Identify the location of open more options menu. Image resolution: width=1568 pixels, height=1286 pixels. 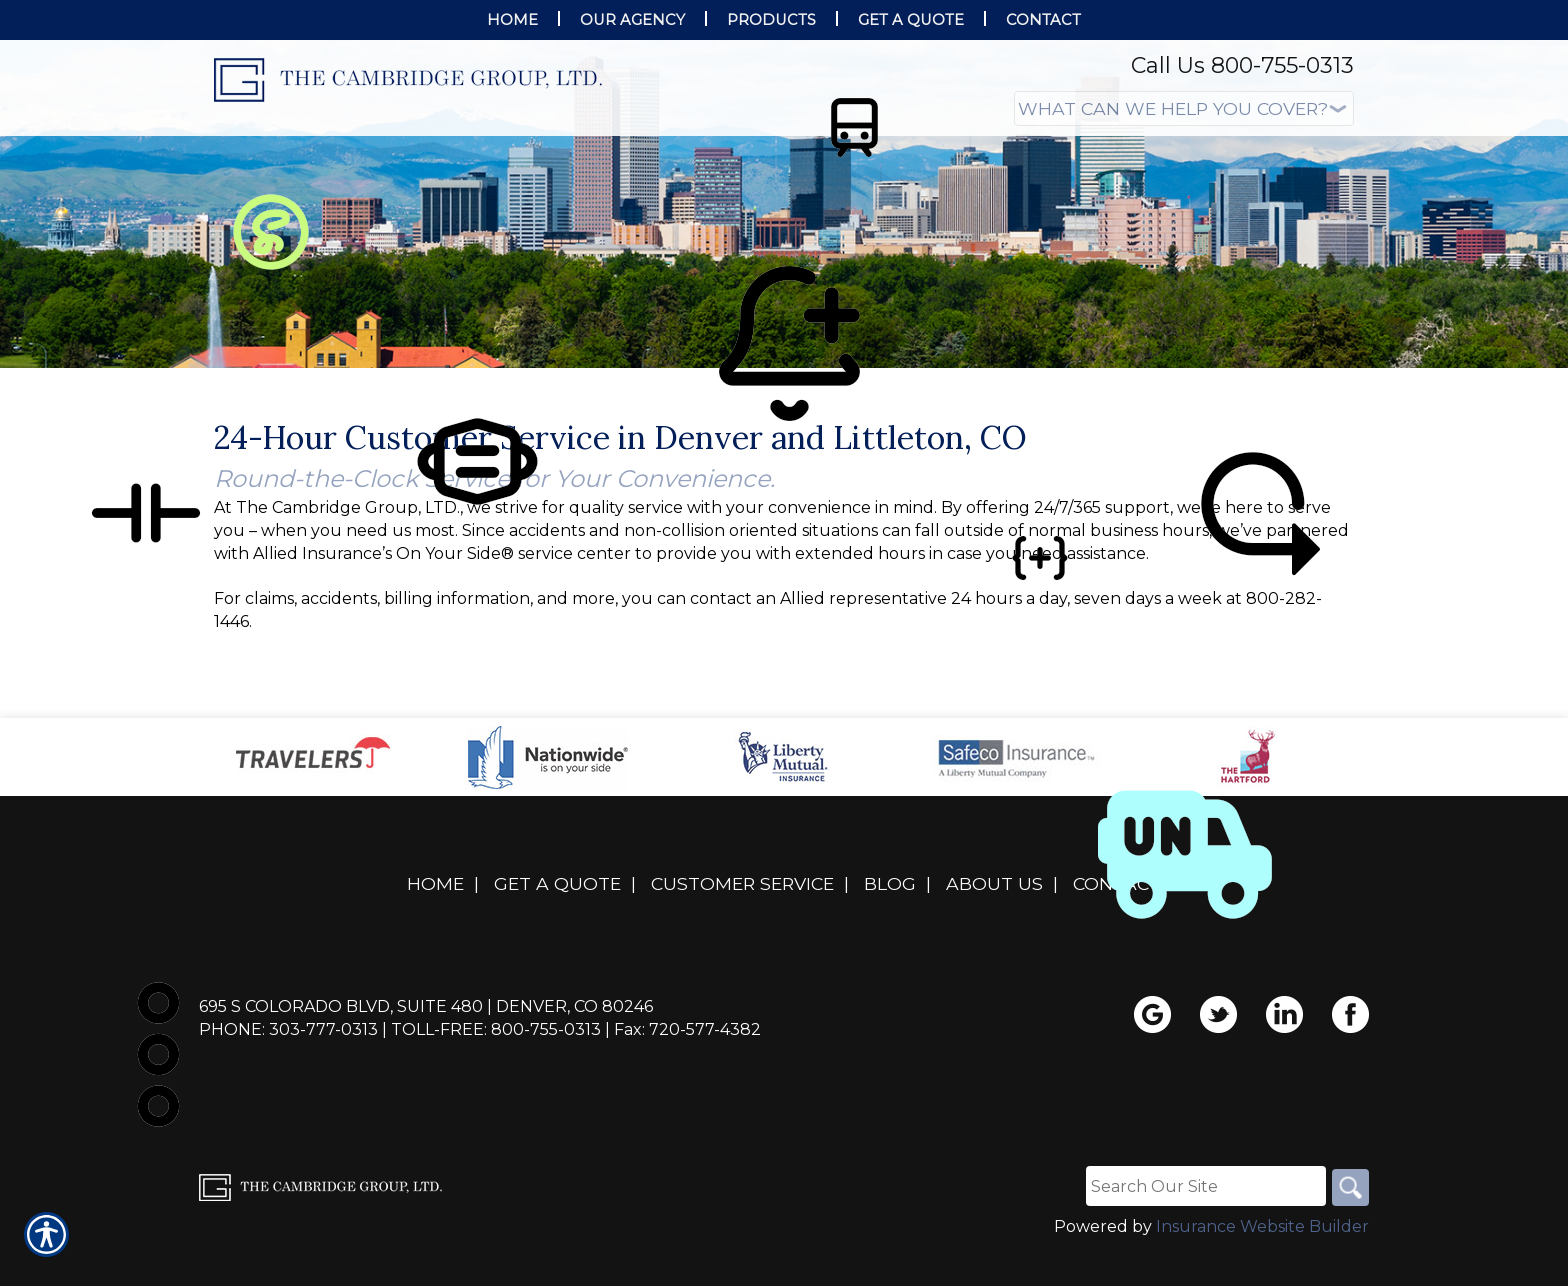
(158, 1054).